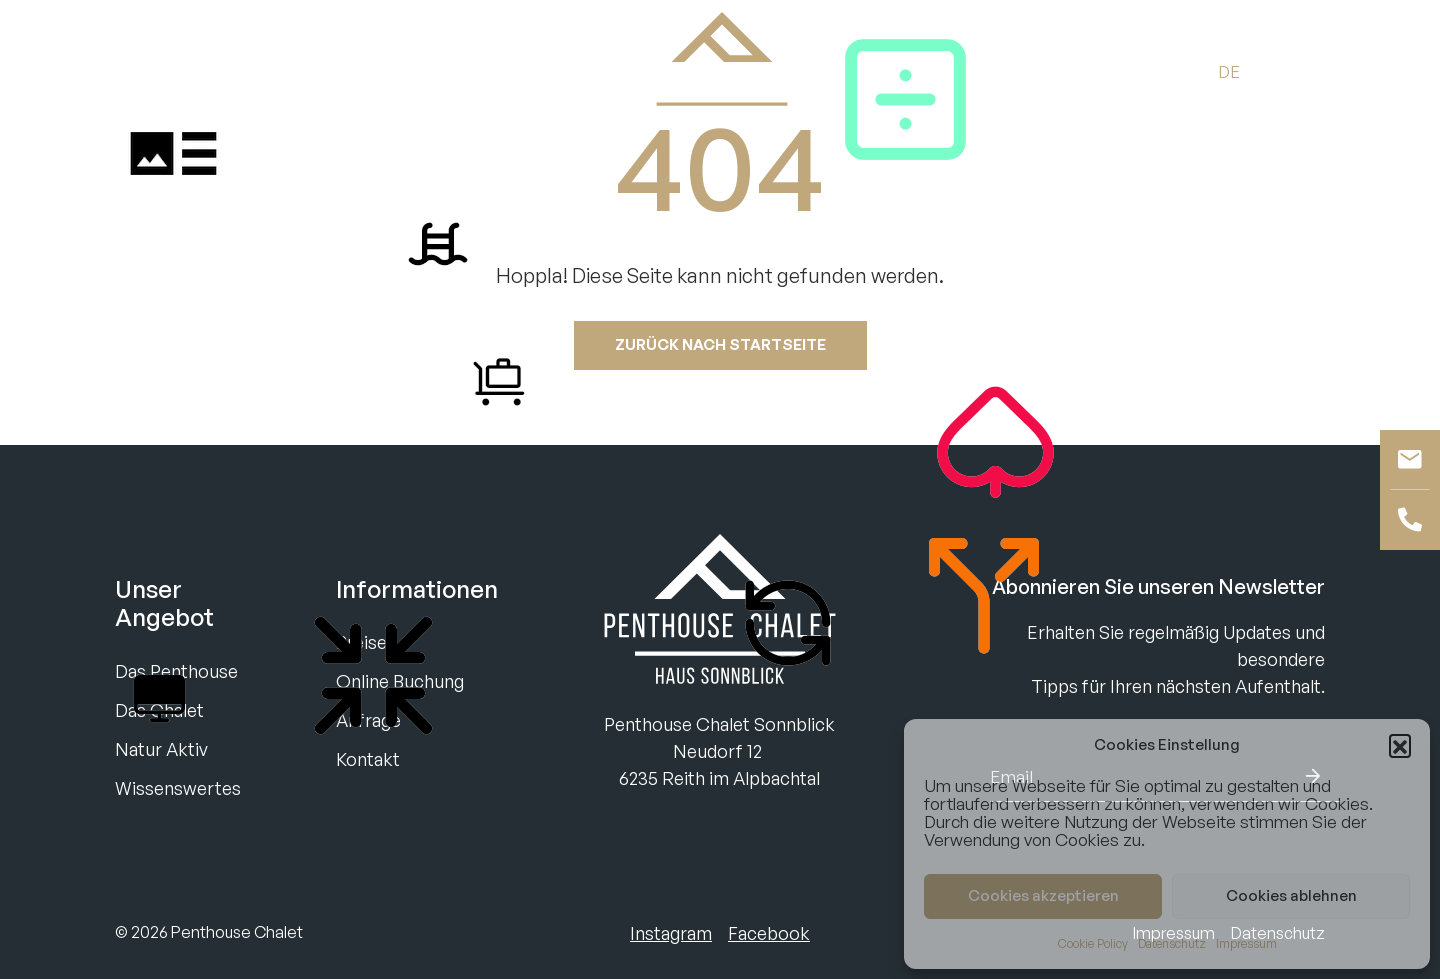 This screenshot has height=979, width=1440. What do you see at coordinates (788, 623) in the screenshot?
I see `refresh or reload content` at bounding box center [788, 623].